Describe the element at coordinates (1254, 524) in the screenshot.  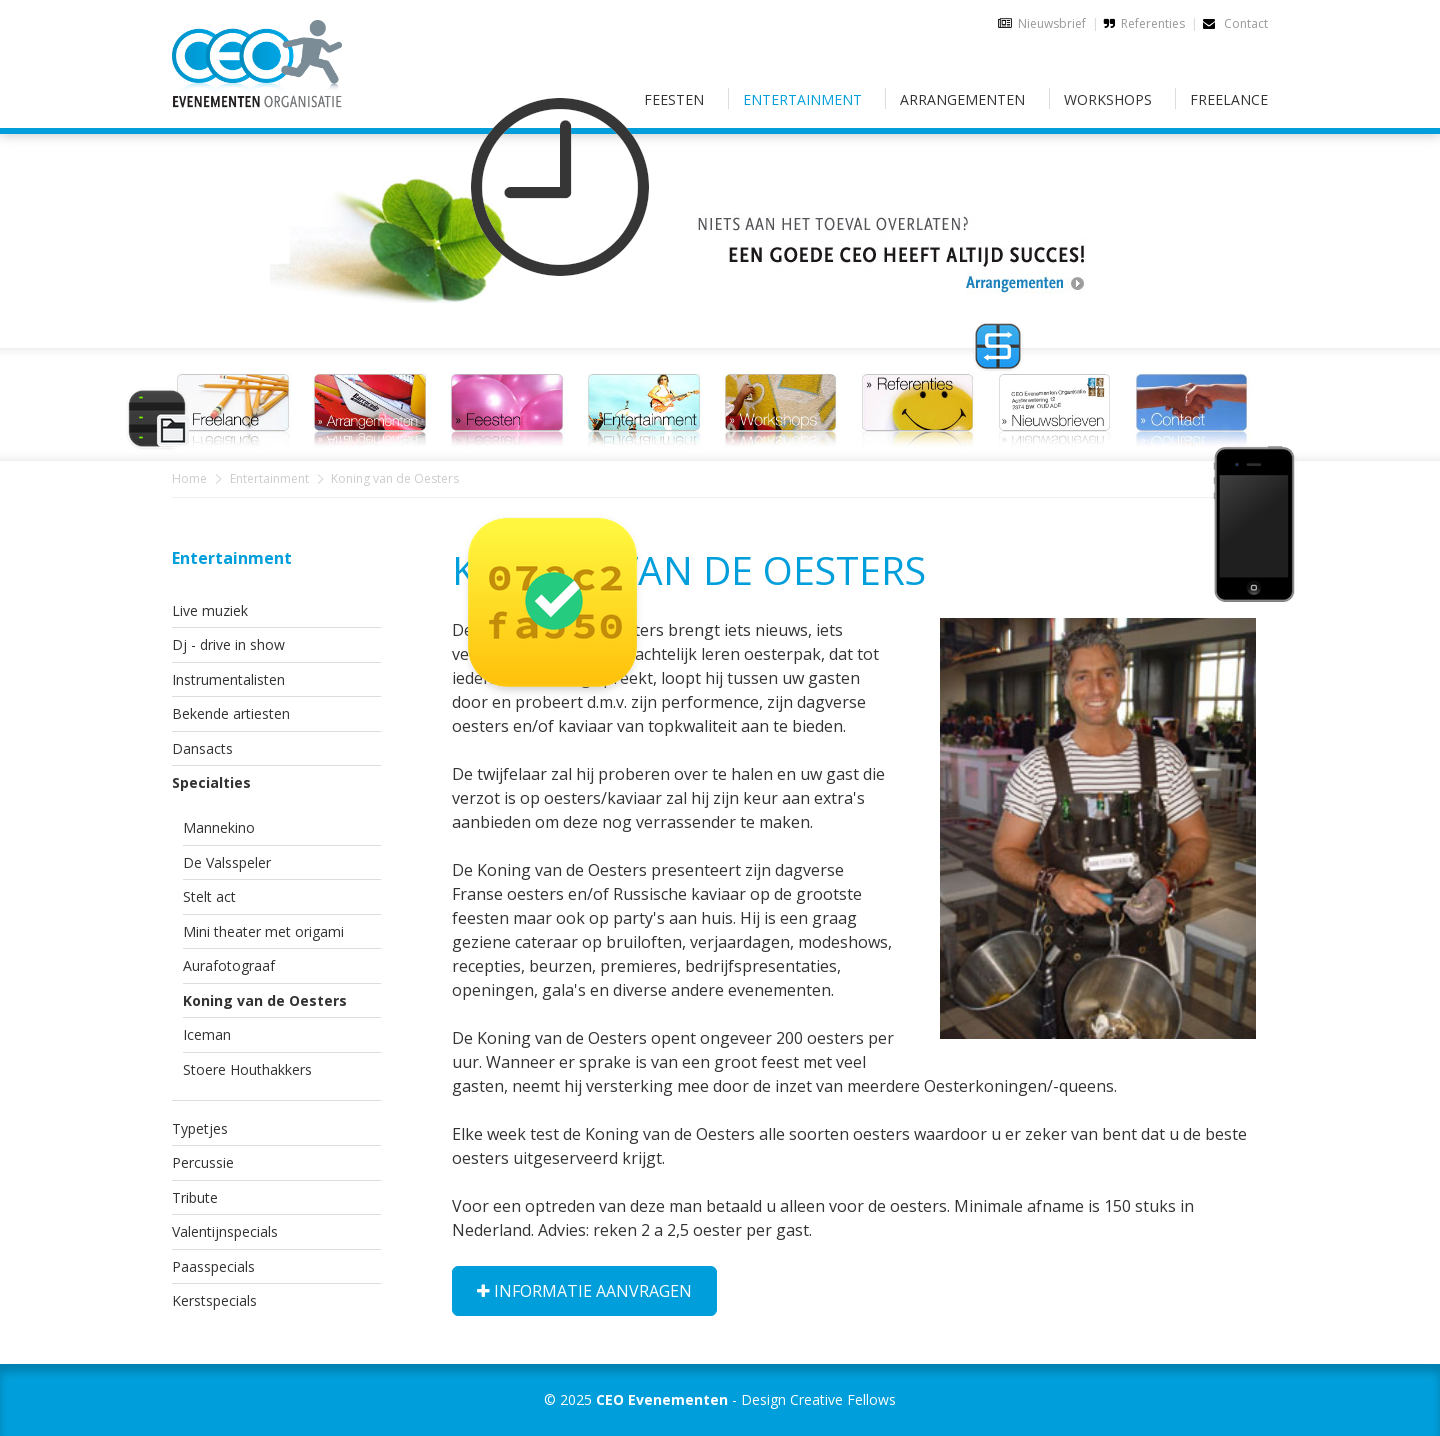
I see `iPhone device icon` at that location.